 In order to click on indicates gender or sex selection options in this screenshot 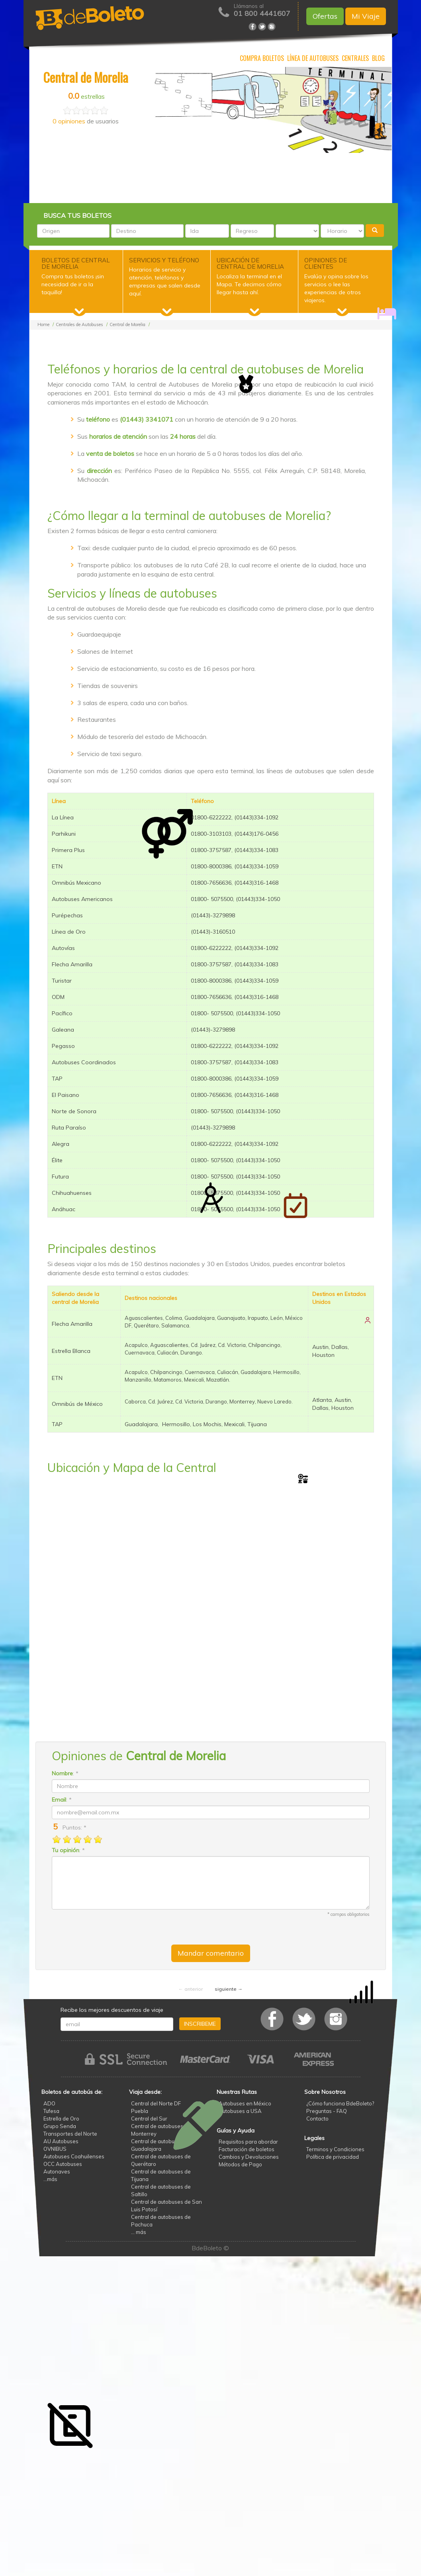, I will do `click(166, 835)`.